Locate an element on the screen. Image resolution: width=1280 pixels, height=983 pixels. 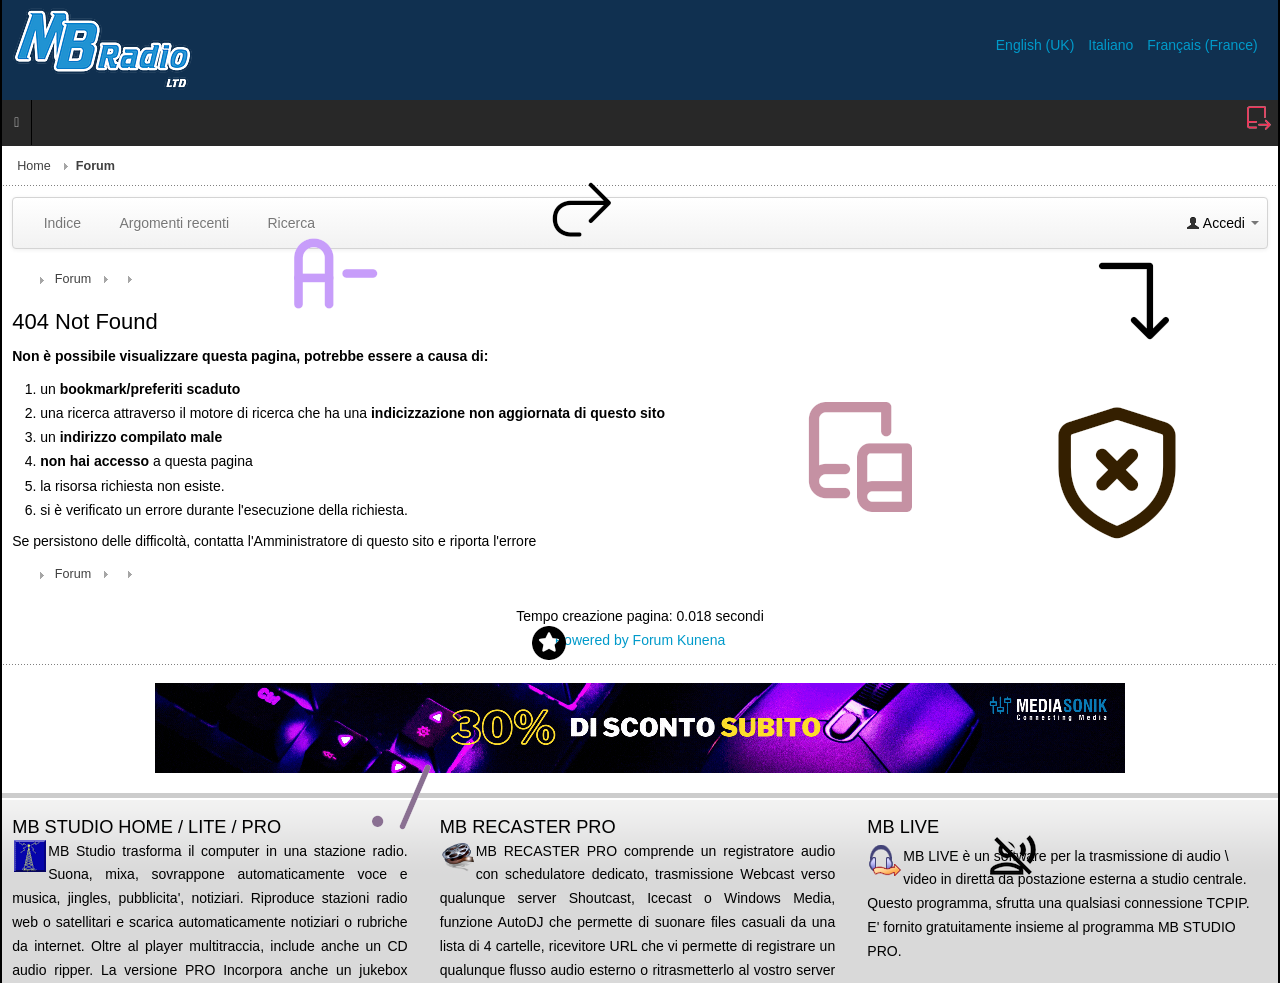
security check failed is located at coordinates (1117, 474).